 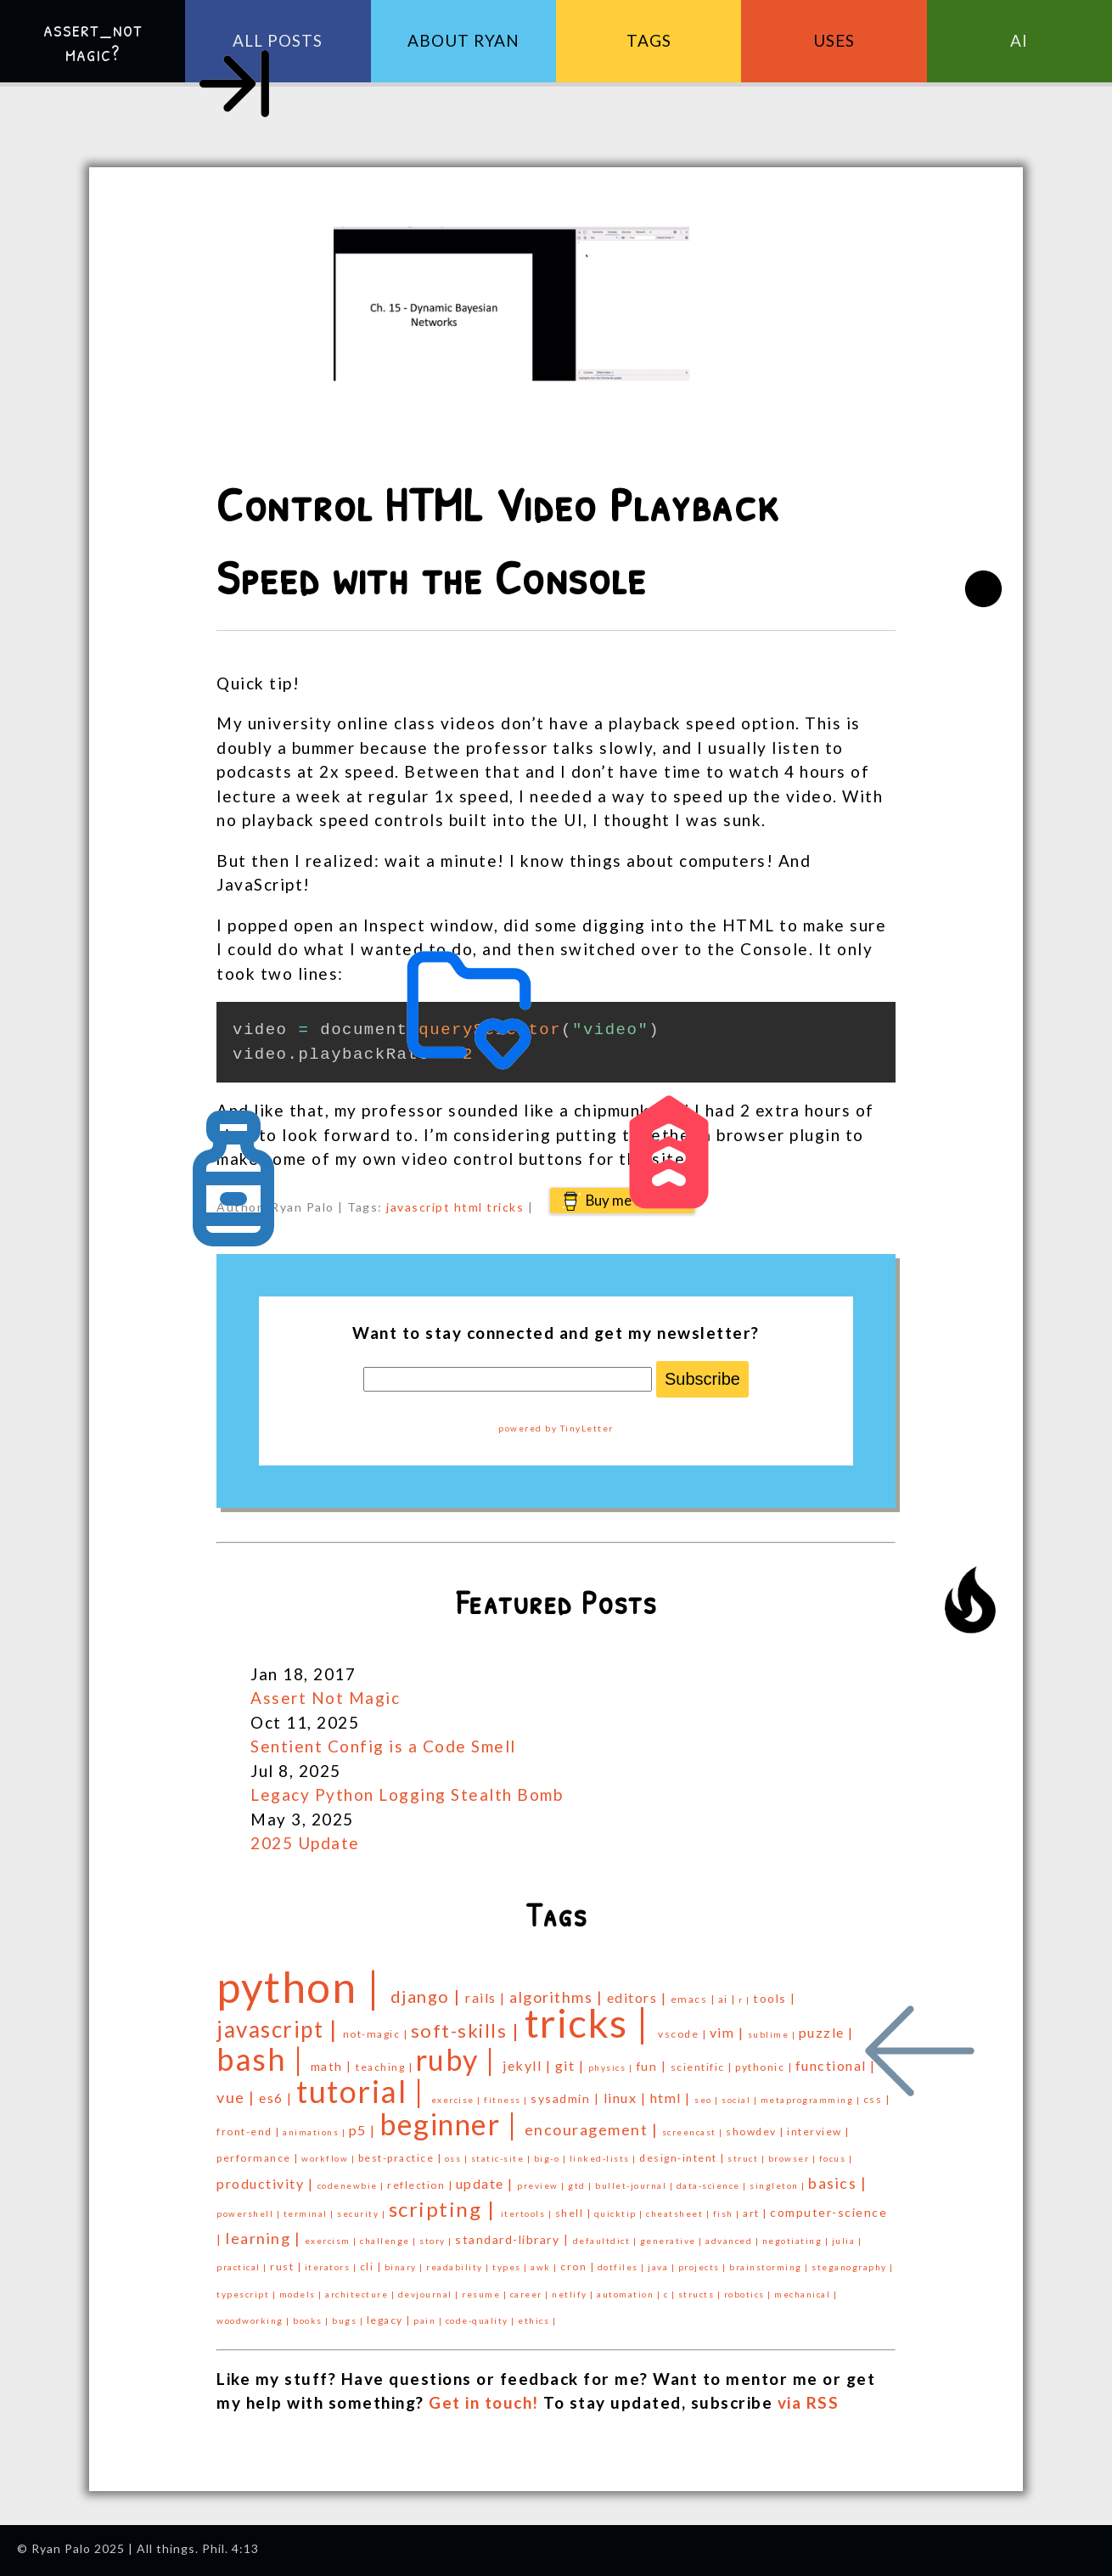 I want to click on view vaccine or medication information, so click(x=233, y=1178).